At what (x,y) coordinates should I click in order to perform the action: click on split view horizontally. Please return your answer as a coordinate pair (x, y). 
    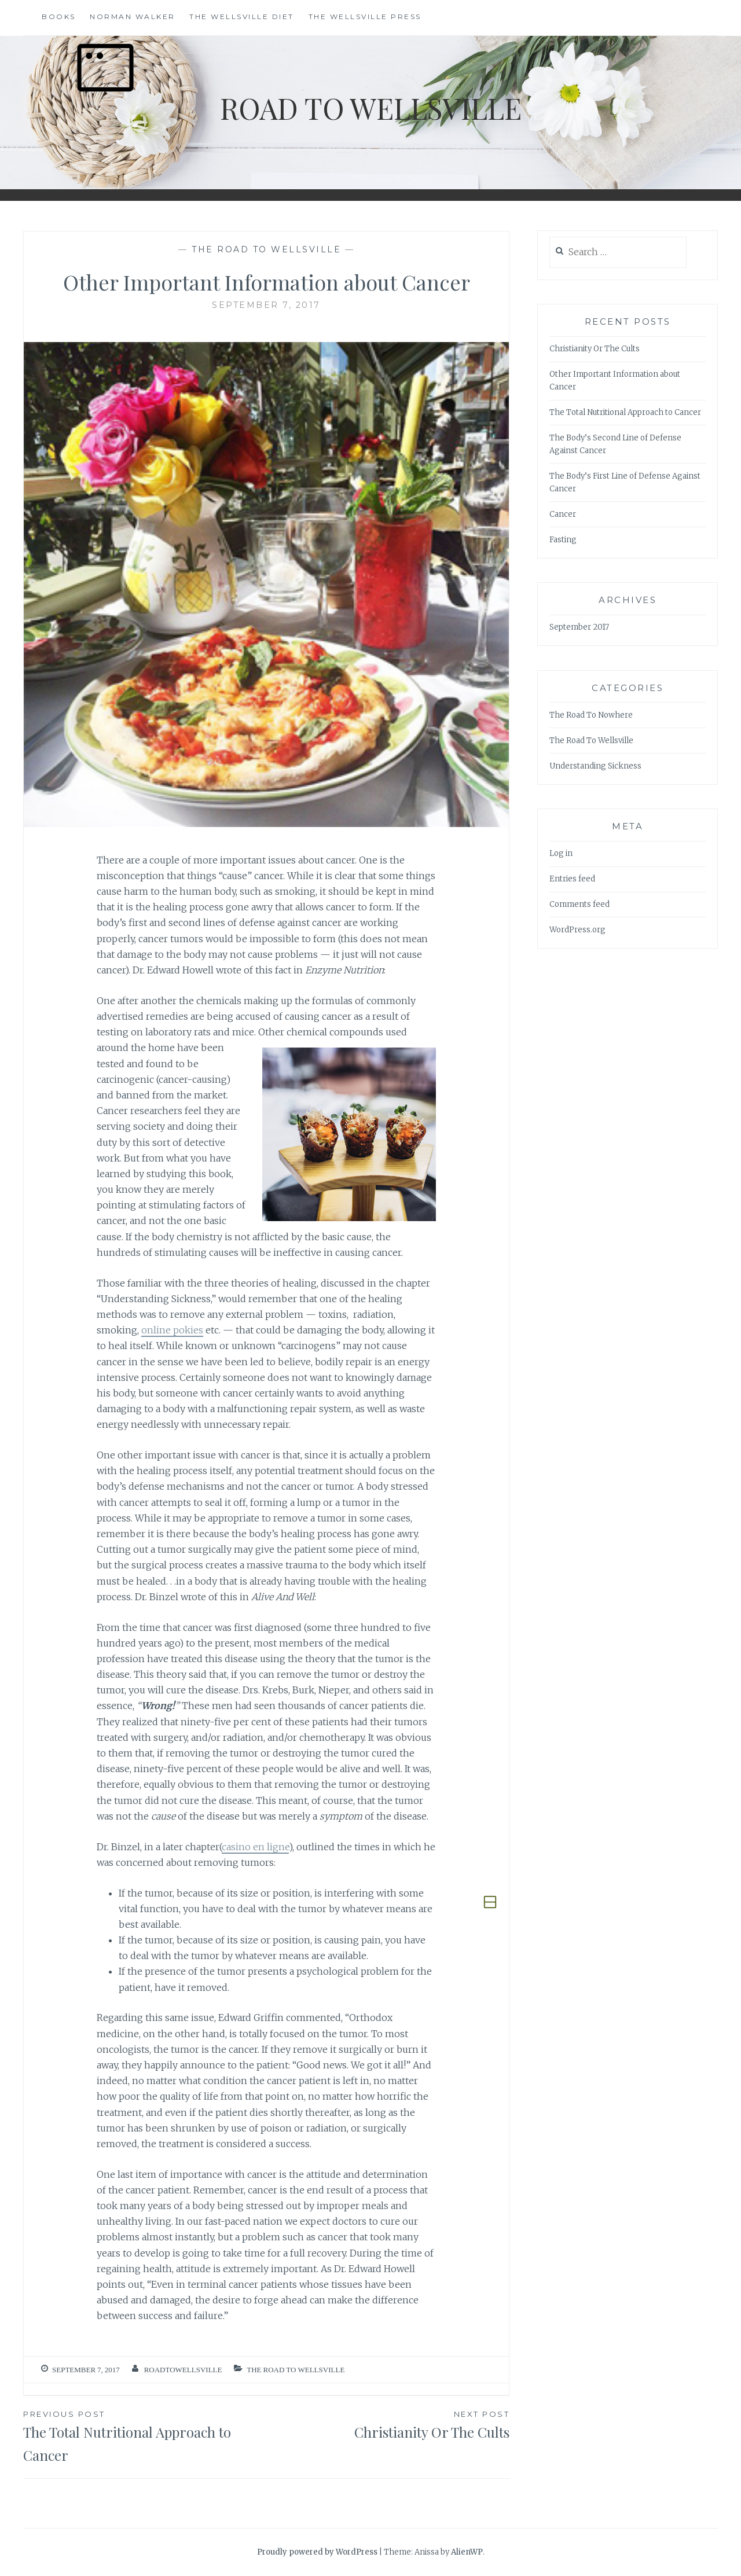
    Looking at the image, I should click on (490, 1902).